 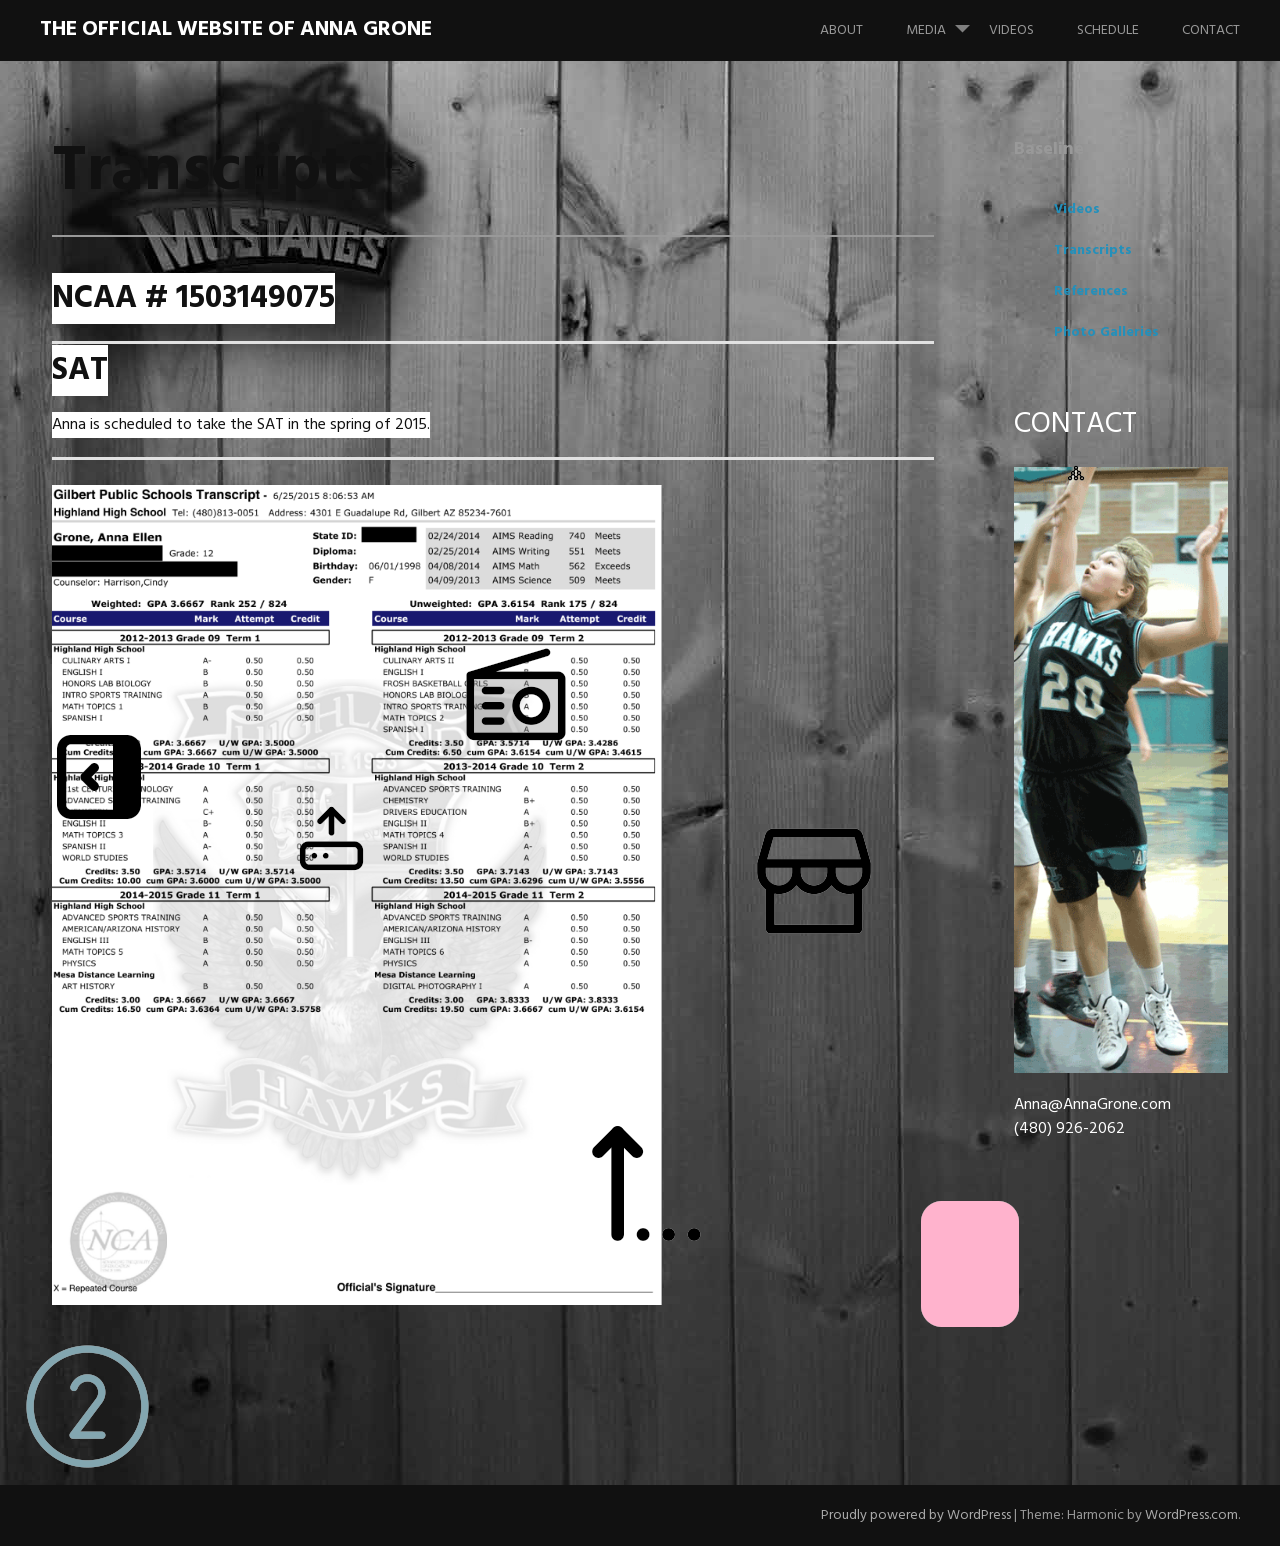 I want to click on represents the y-axis in a chart or graph, so click(x=649, y=1183).